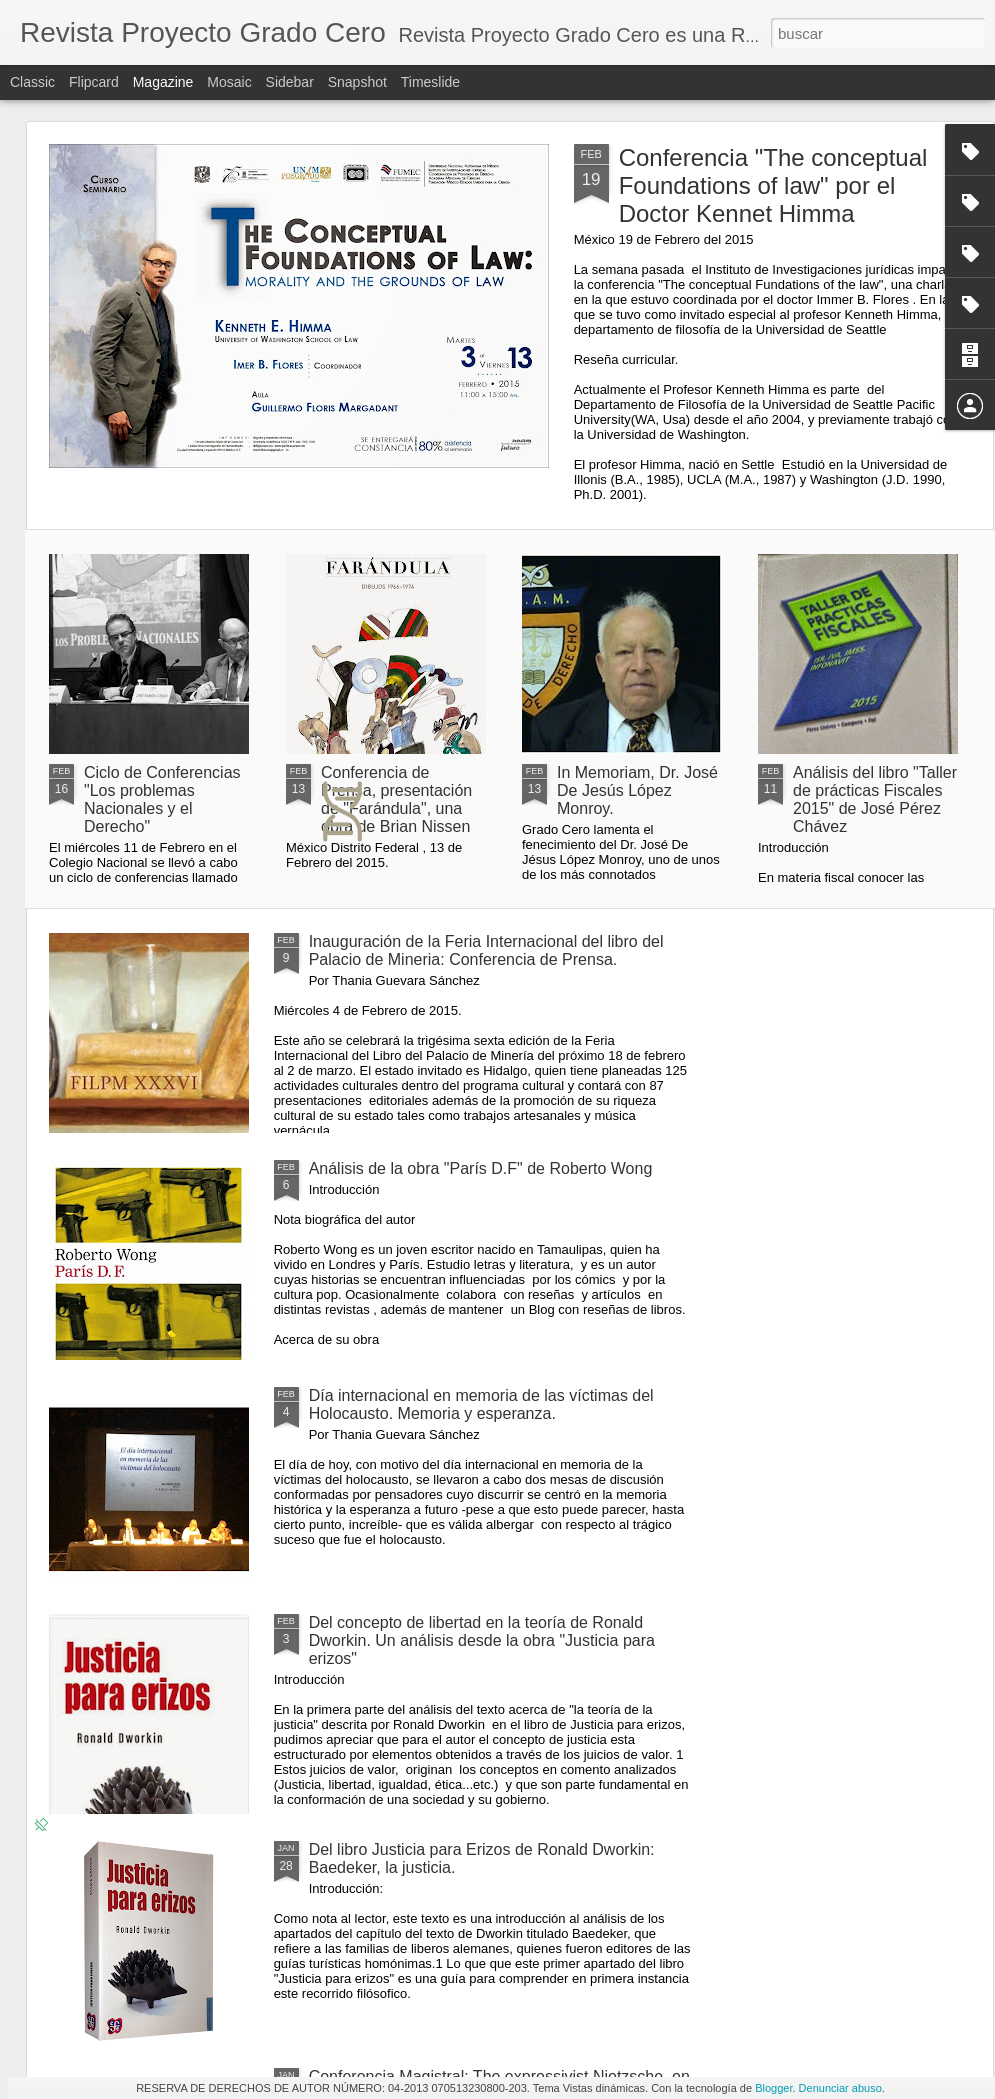 This screenshot has height=2099, width=995. I want to click on unpin an item from its current position, so click(41, 1825).